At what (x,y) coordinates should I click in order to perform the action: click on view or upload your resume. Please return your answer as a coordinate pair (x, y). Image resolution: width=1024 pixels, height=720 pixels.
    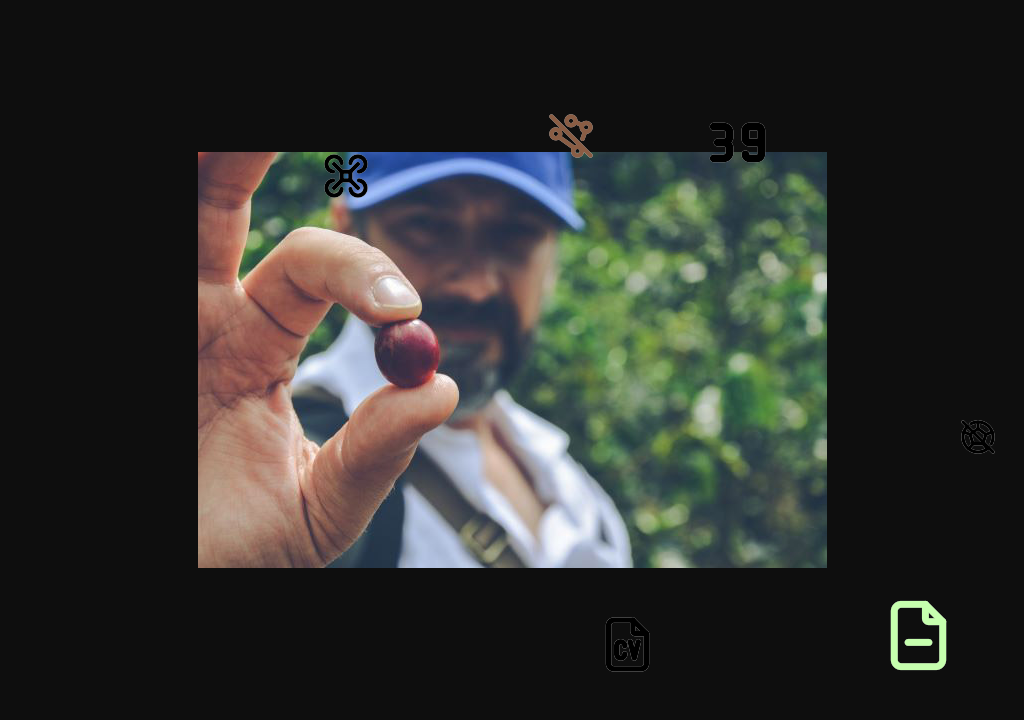
    Looking at the image, I should click on (627, 644).